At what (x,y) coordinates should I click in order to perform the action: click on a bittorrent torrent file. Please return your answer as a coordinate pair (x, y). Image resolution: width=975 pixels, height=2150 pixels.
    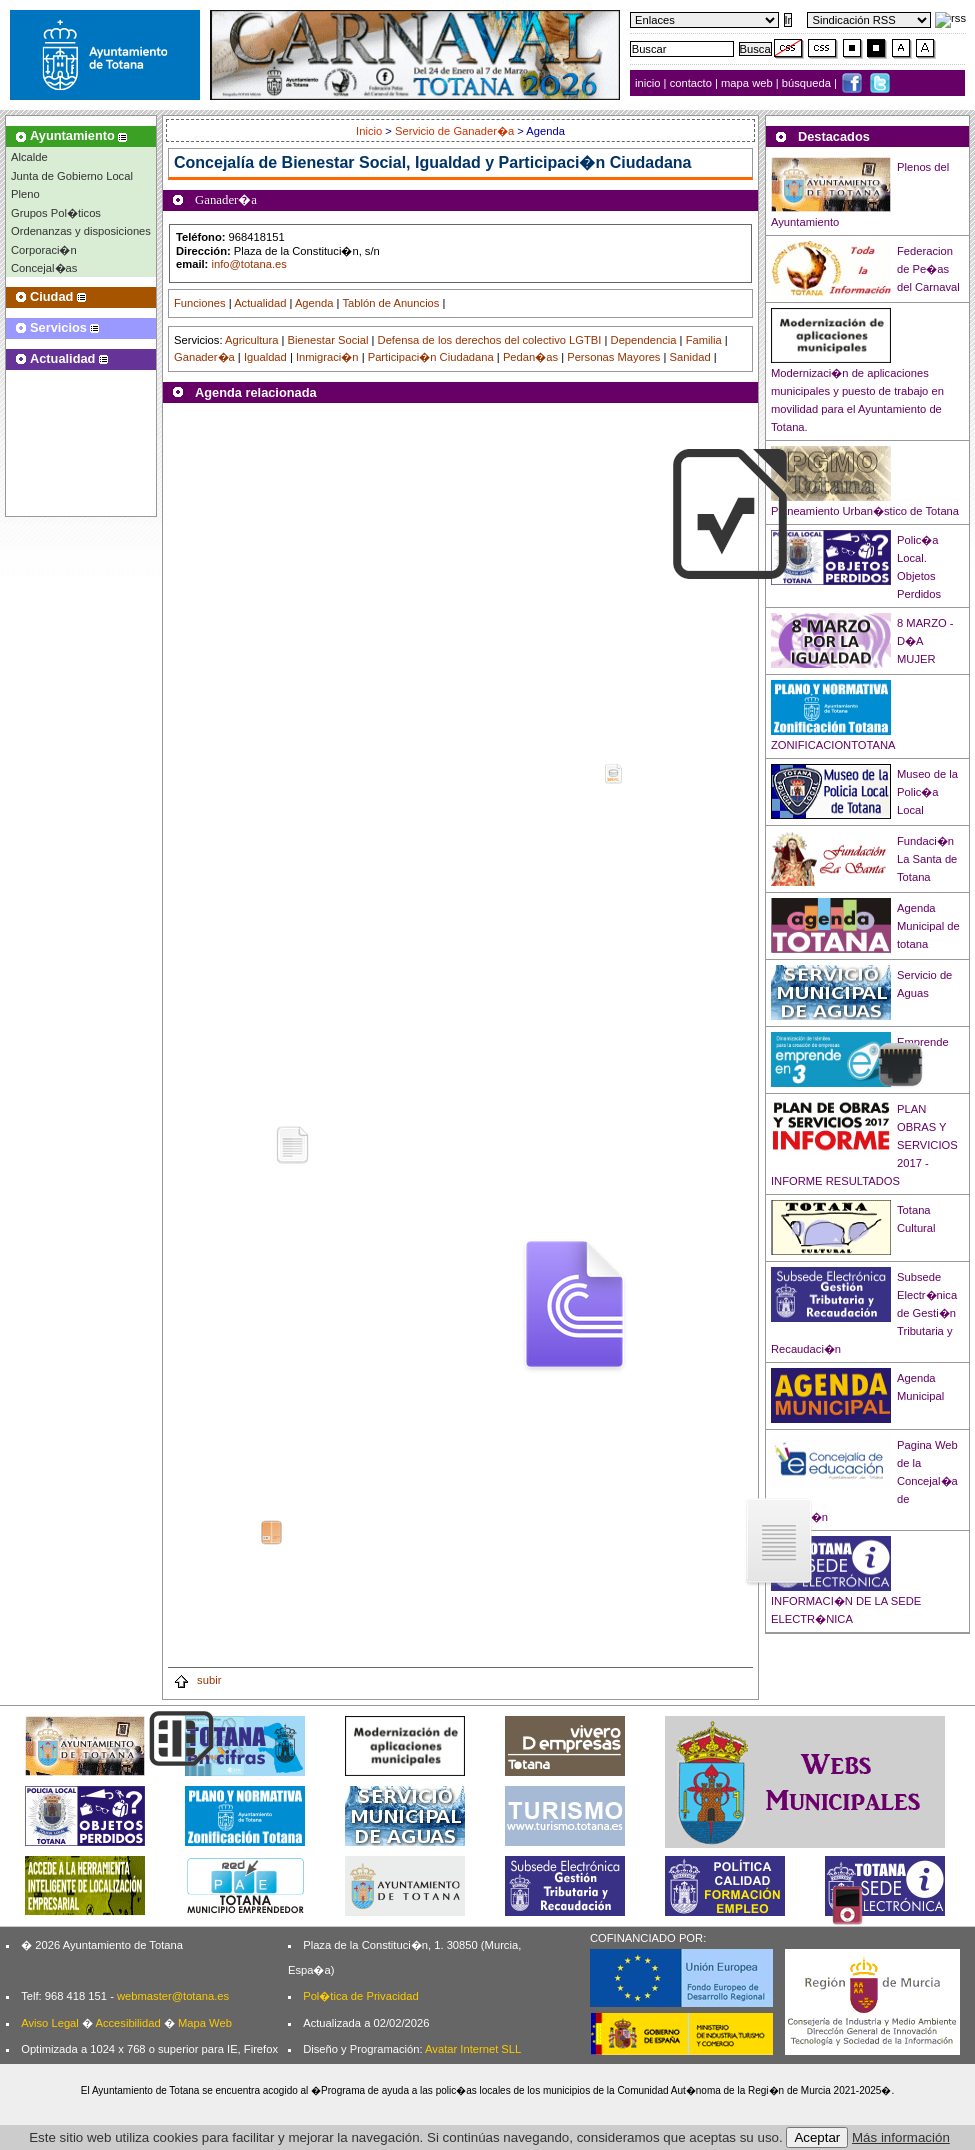
    Looking at the image, I should click on (574, 1306).